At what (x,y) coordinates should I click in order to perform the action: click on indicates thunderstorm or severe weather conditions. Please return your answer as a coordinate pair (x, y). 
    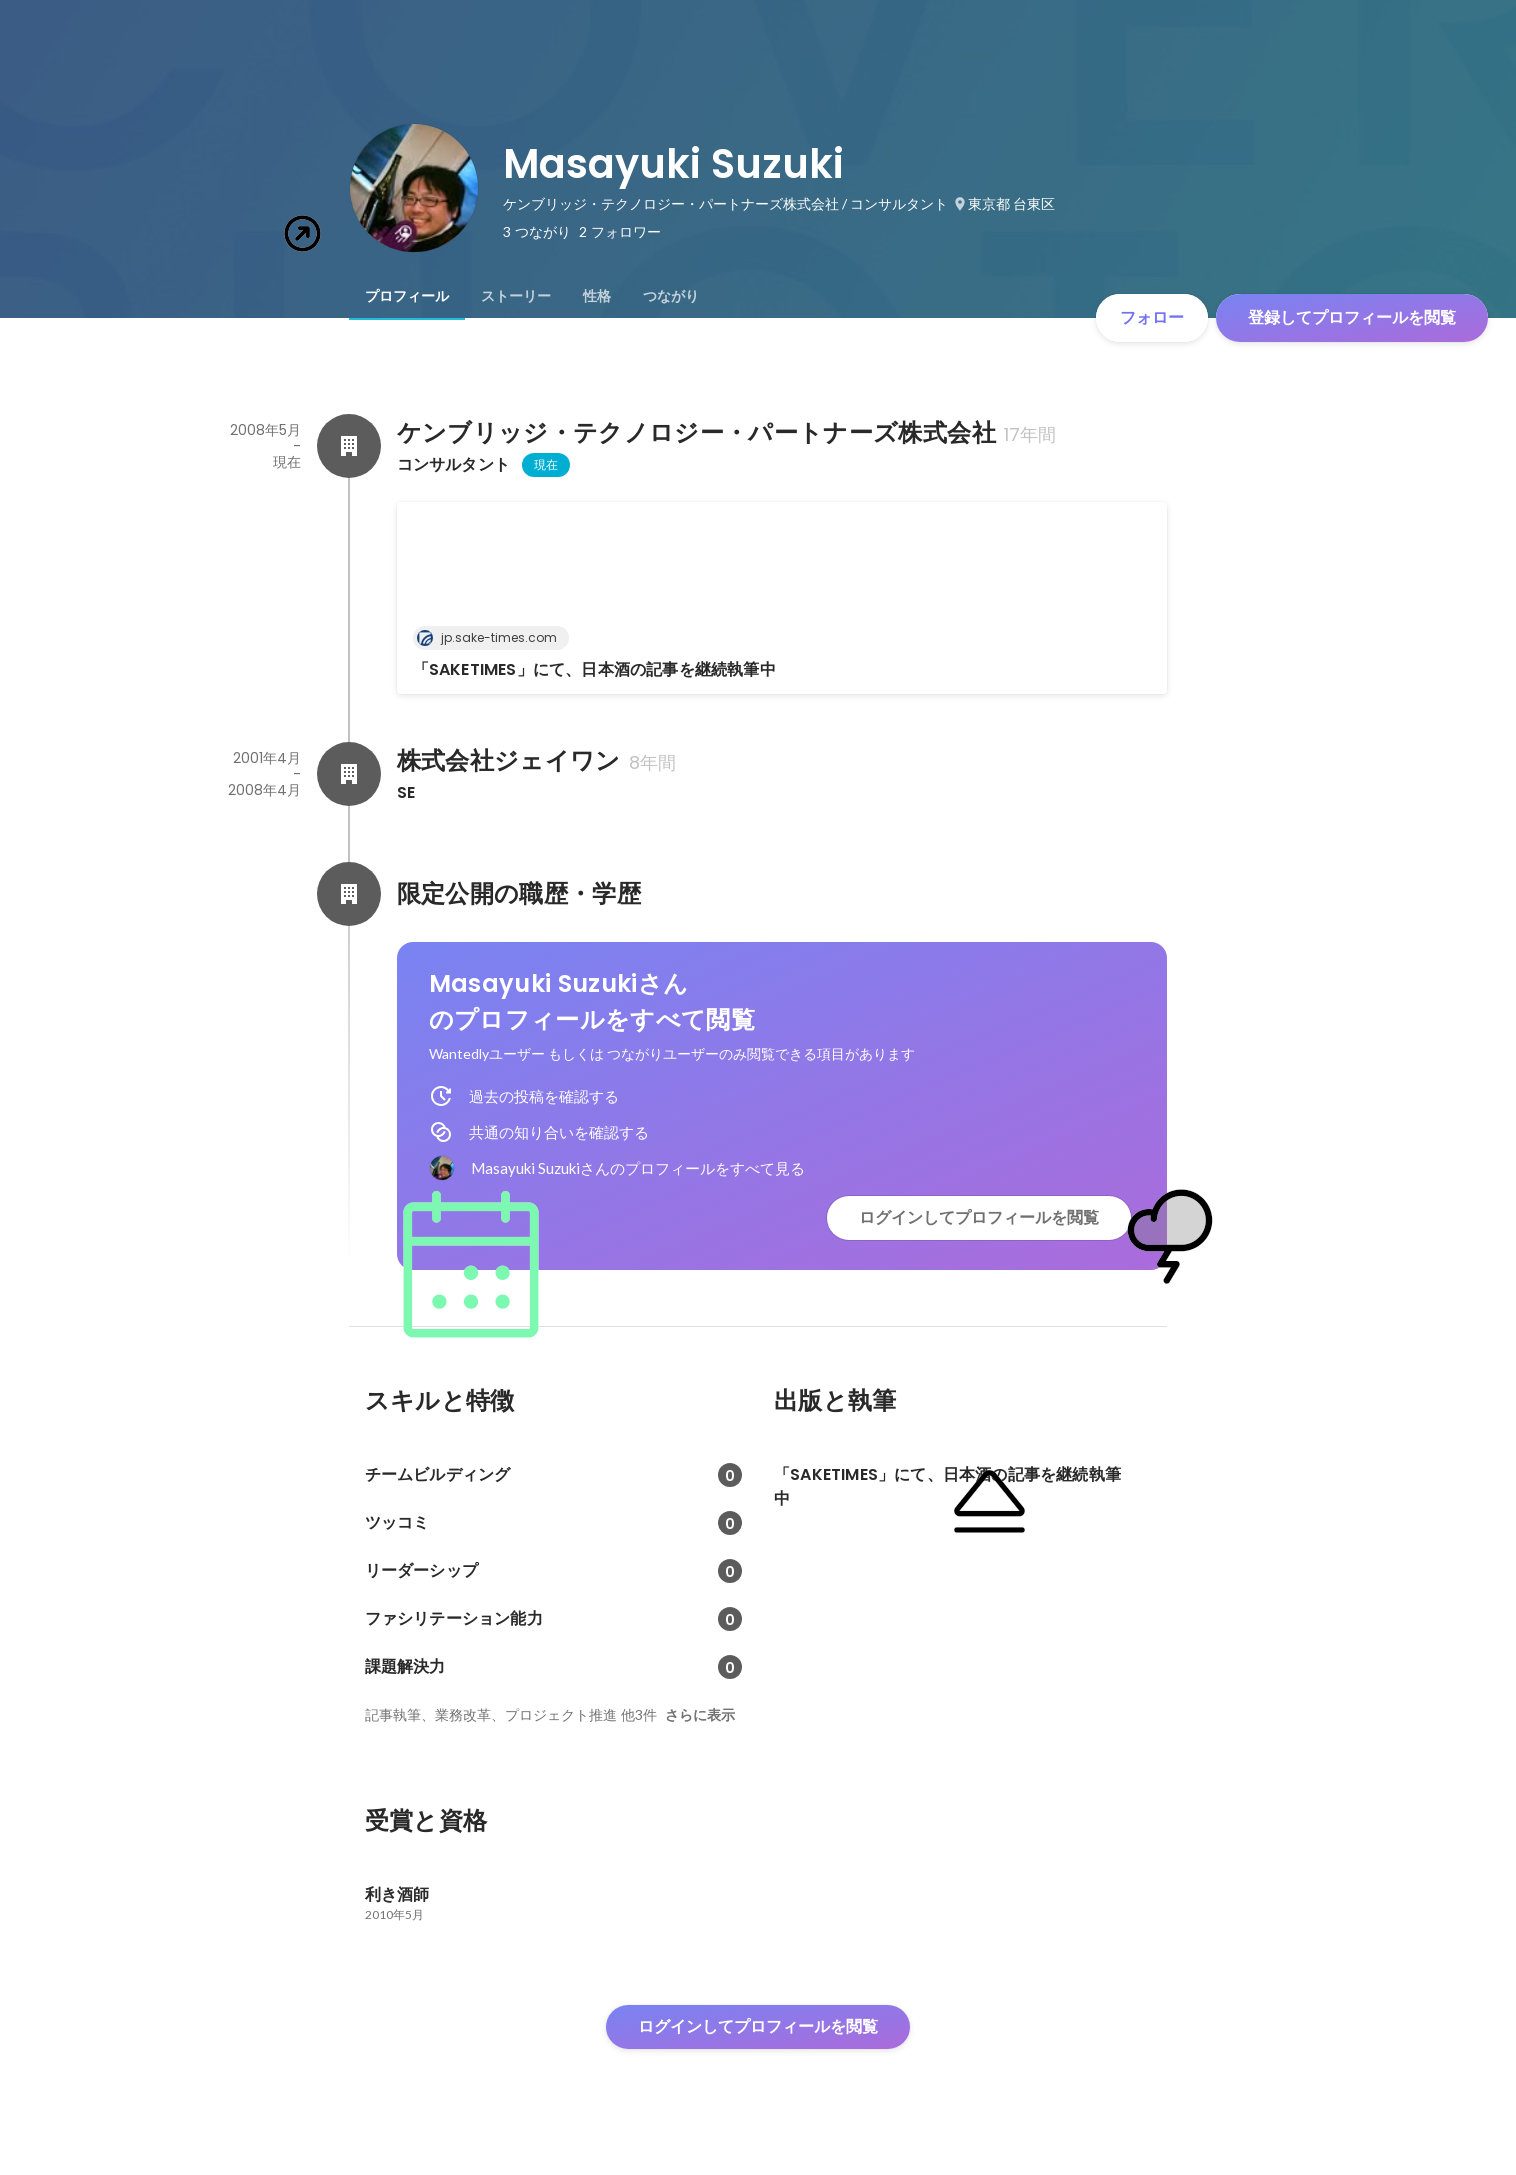
    Looking at the image, I should click on (1170, 1235).